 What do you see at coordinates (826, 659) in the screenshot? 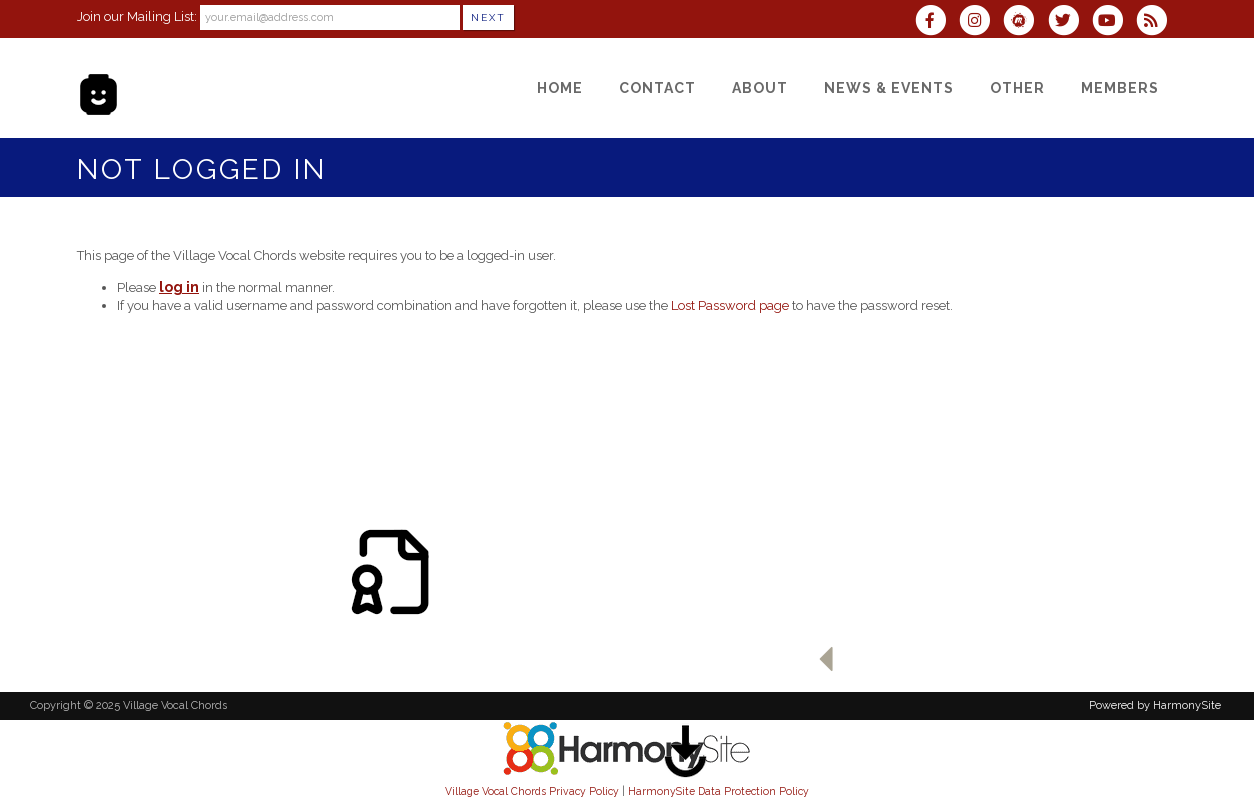
I see `navigate back to the previous screen` at bounding box center [826, 659].